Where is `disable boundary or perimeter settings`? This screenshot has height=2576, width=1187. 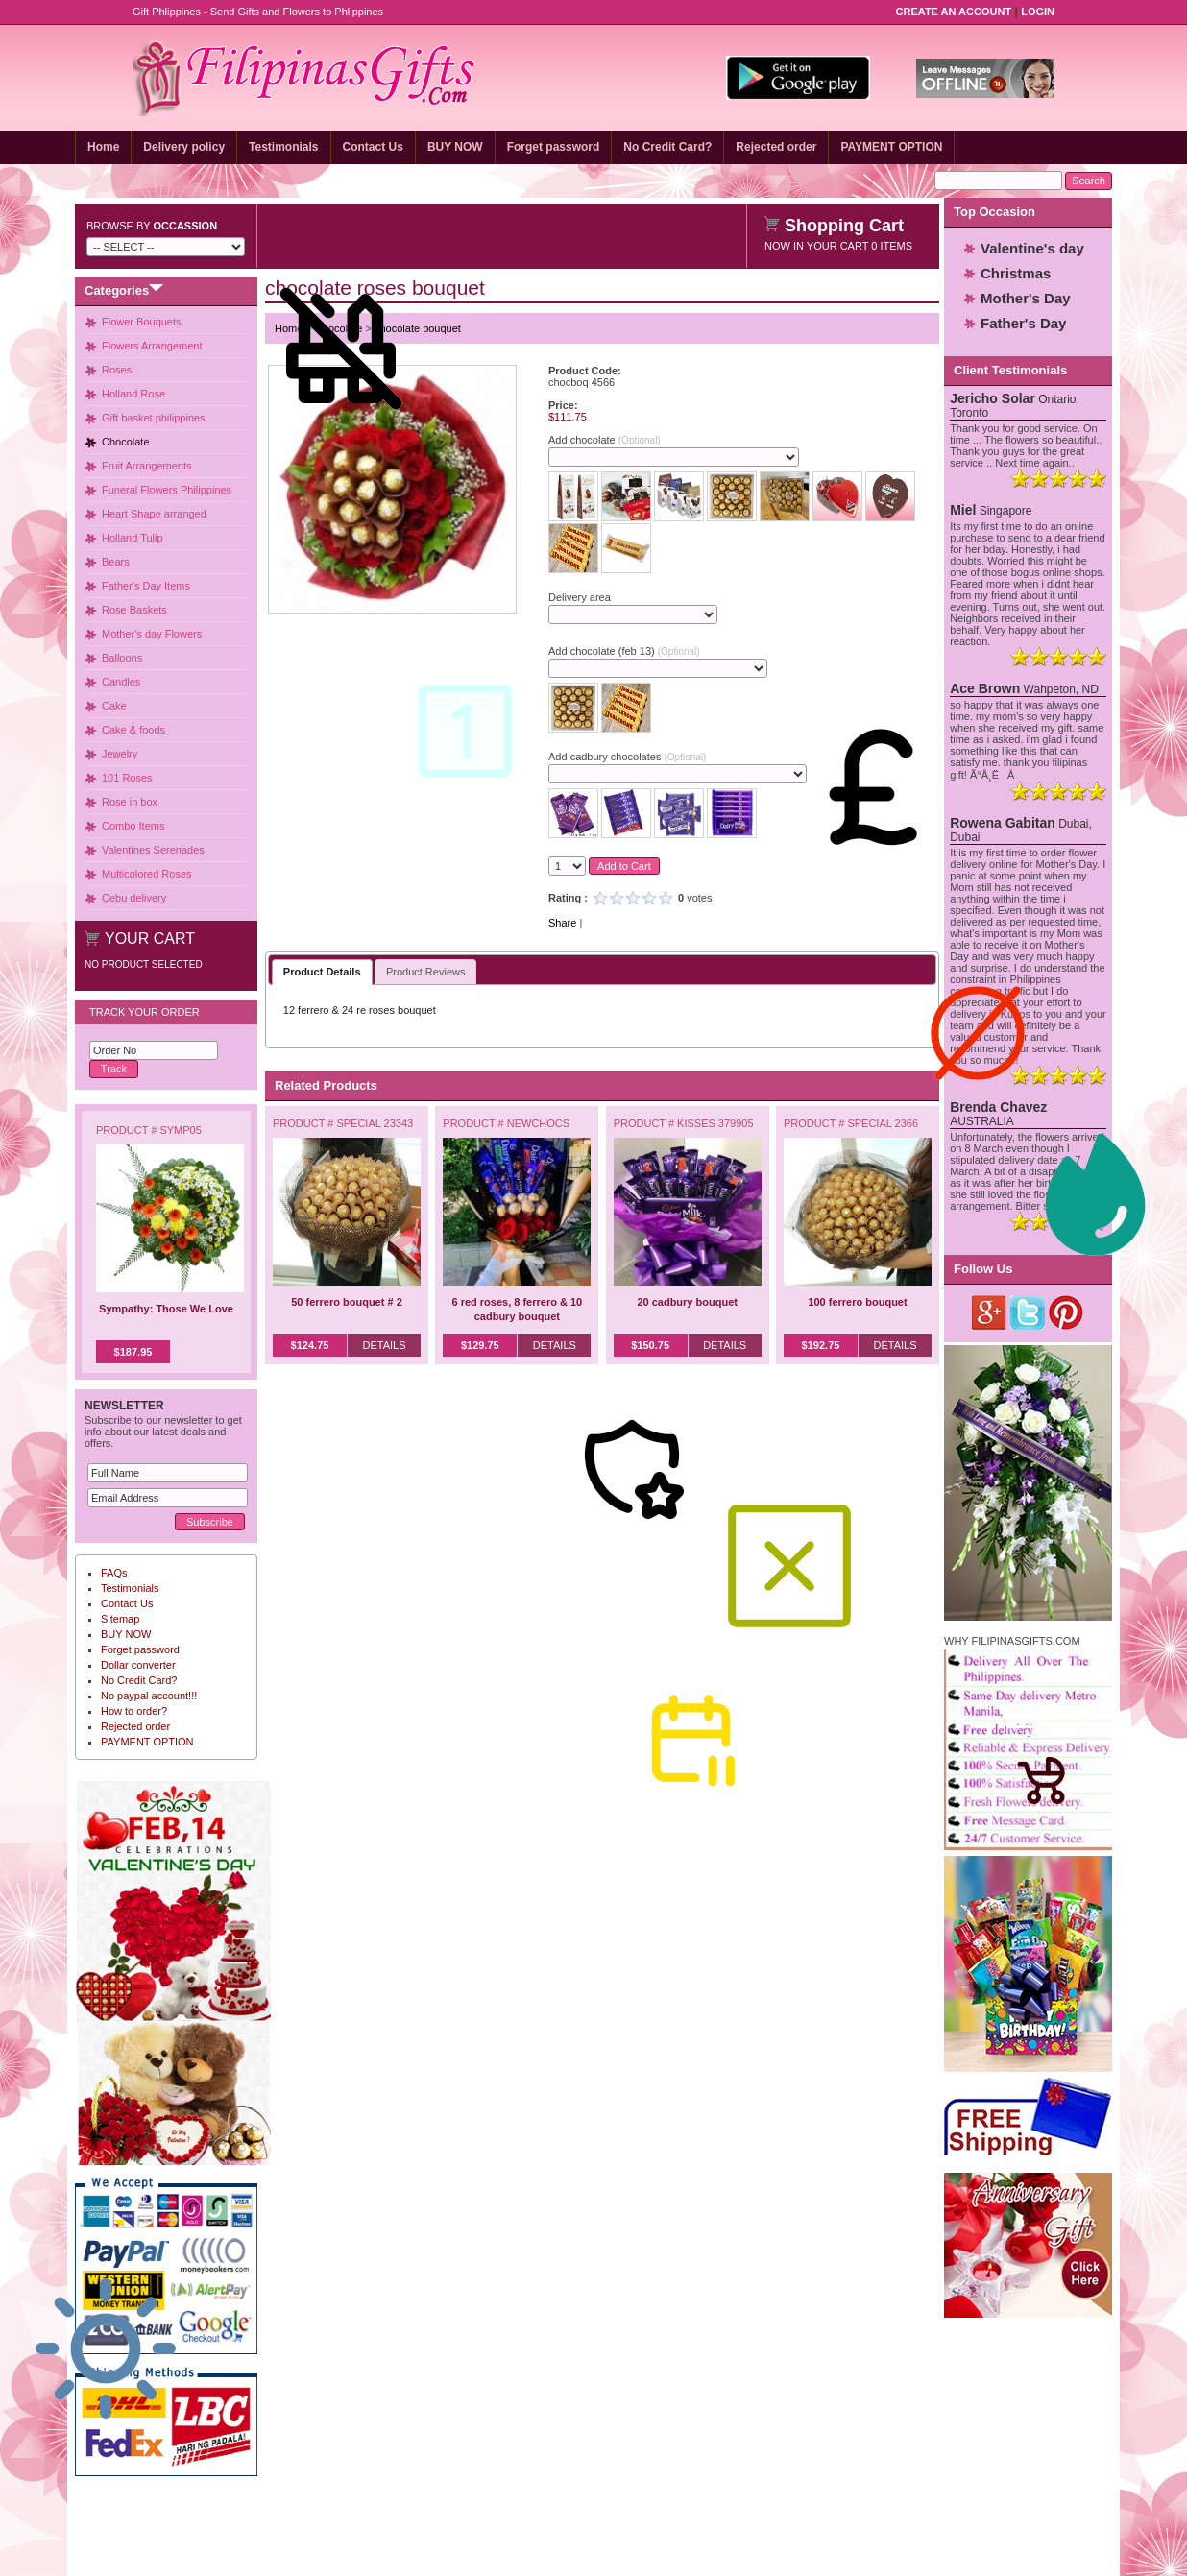 disable boundary or perimeter settings is located at coordinates (341, 349).